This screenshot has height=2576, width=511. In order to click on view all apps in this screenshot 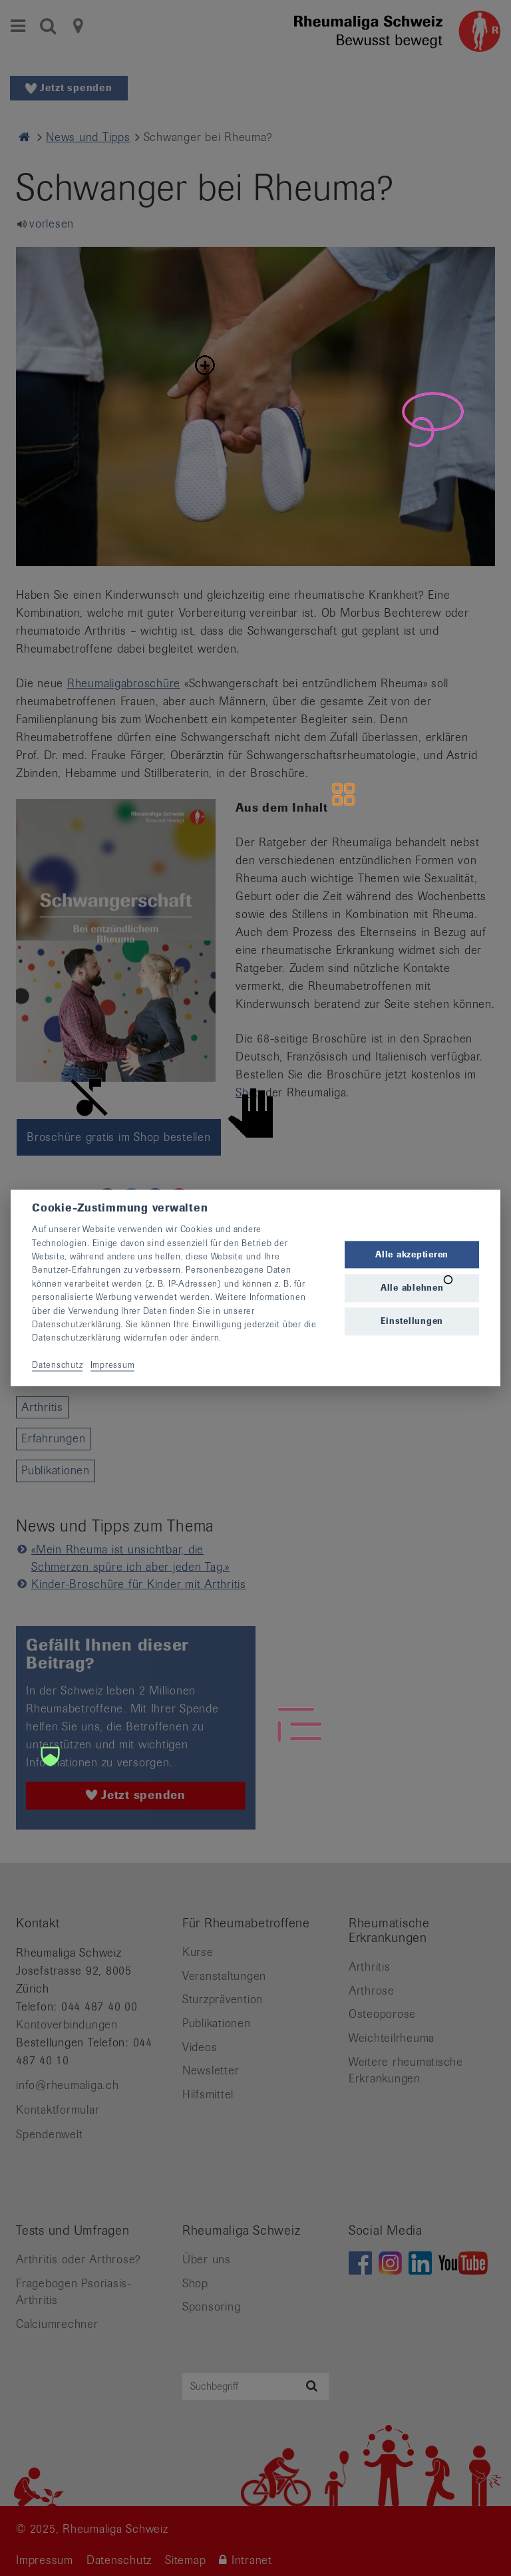, I will do `click(343, 794)`.